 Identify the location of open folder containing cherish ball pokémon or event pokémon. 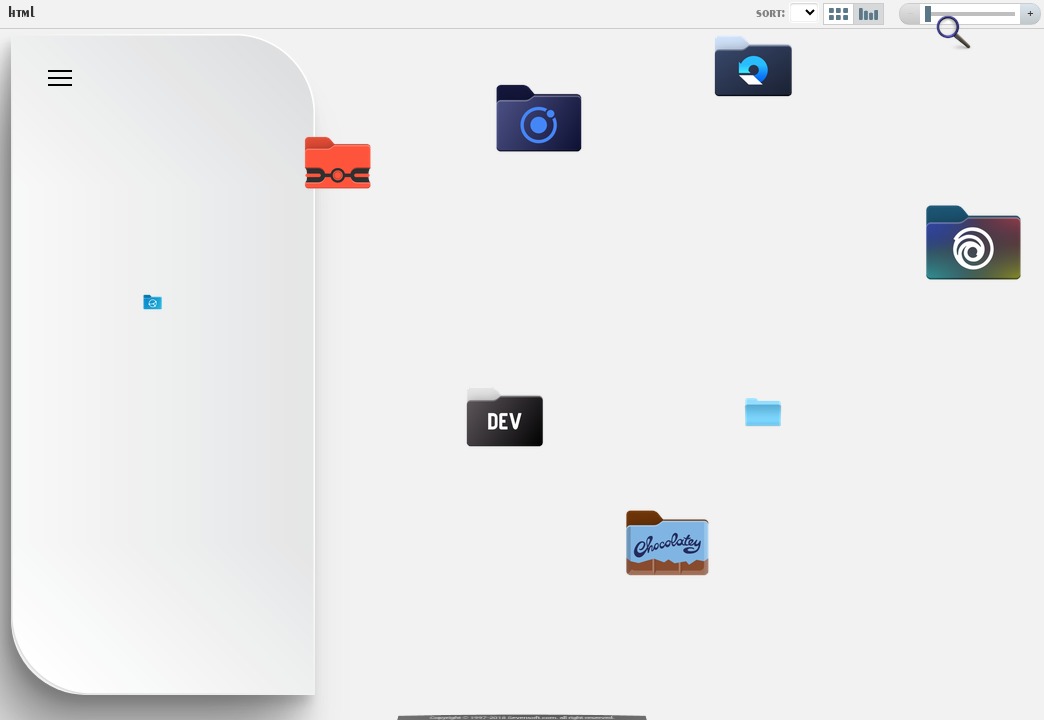
(337, 164).